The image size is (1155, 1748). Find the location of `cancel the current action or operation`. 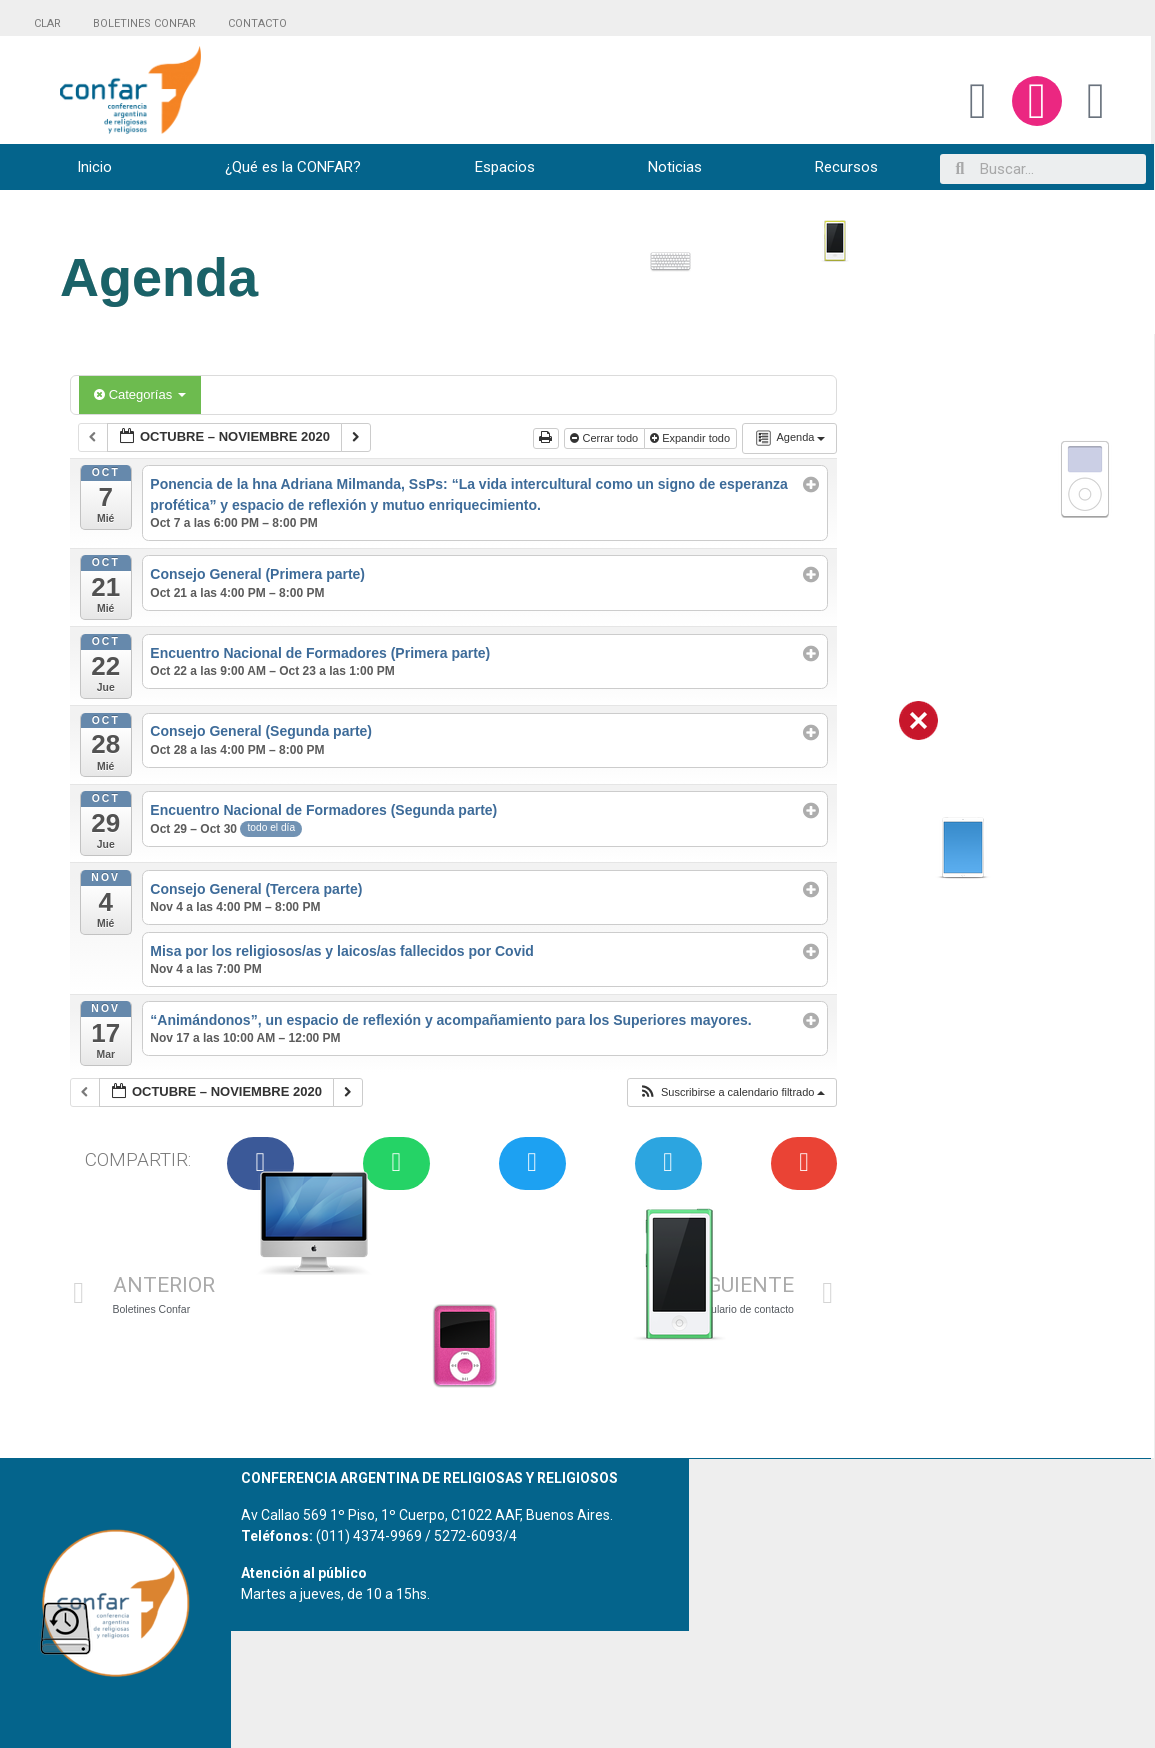

cancel the current action or operation is located at coordinates (918, 720).